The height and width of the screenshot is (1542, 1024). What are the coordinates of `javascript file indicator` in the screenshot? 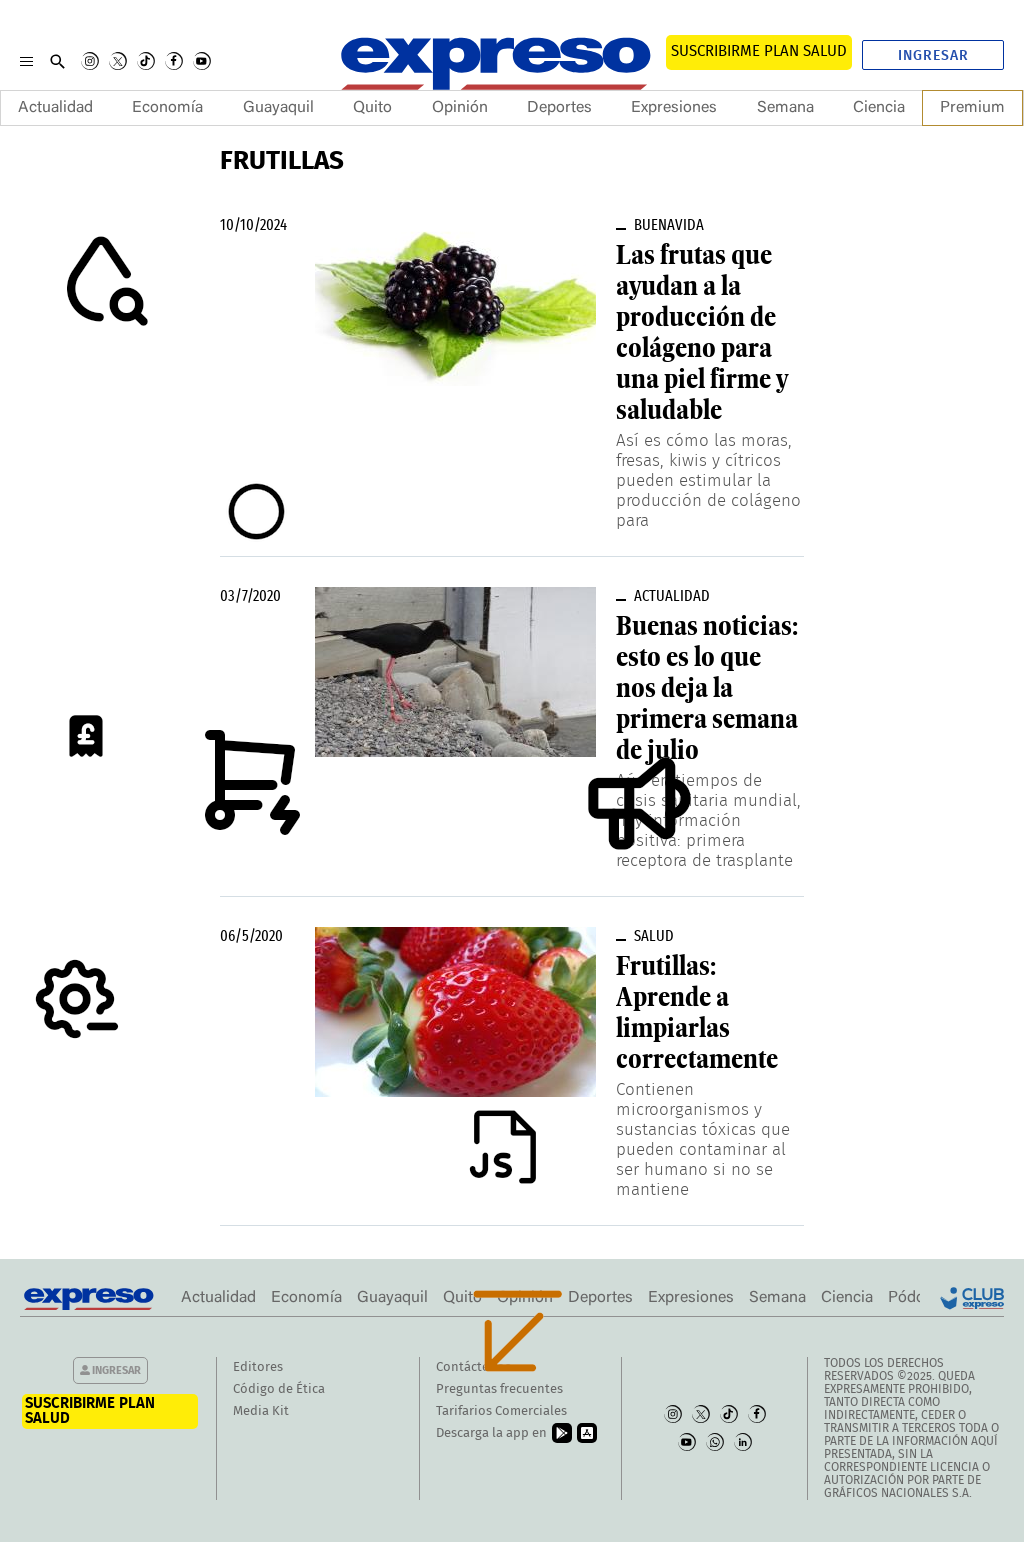 It's located at (505, 1147).